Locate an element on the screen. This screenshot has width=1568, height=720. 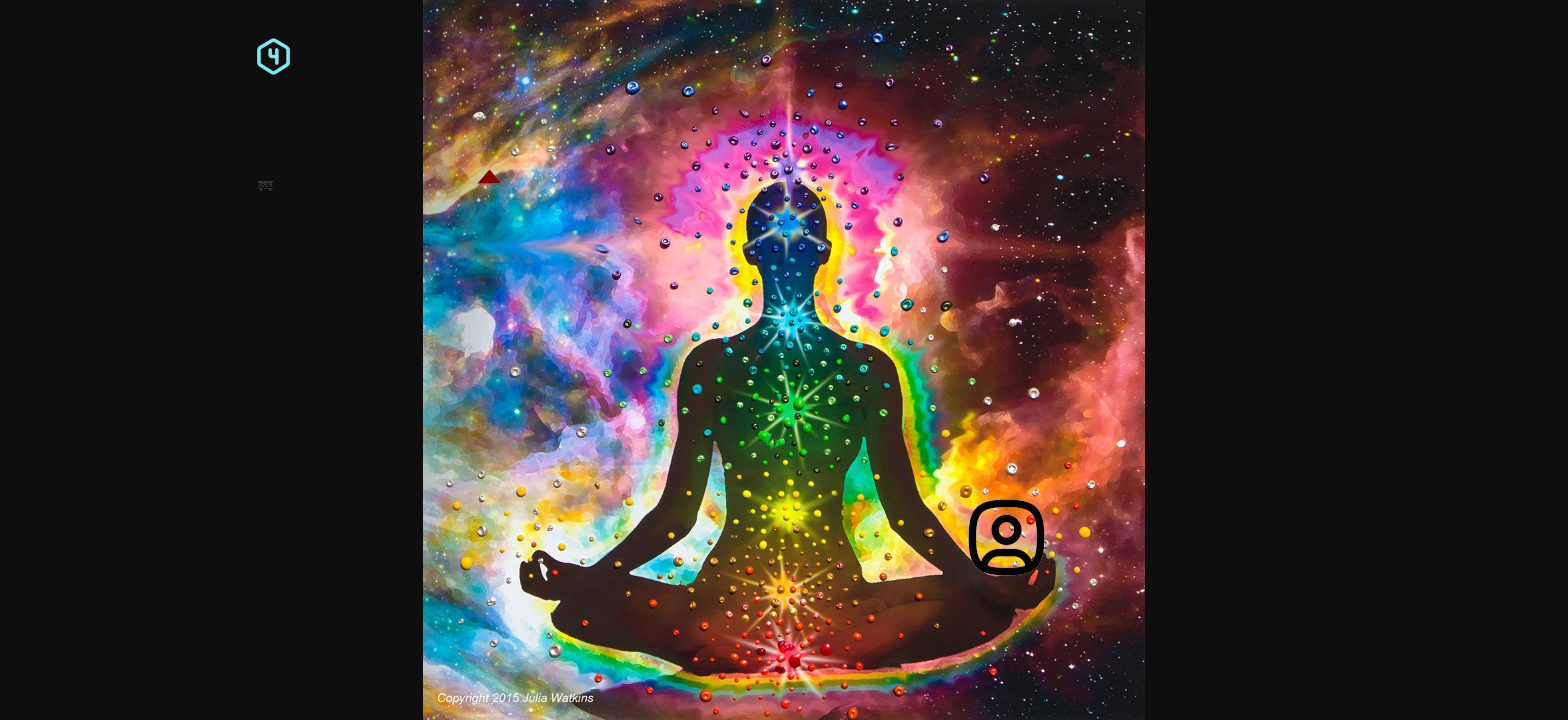
collapse an expanded section or menu is located at coordinates (489, 176).